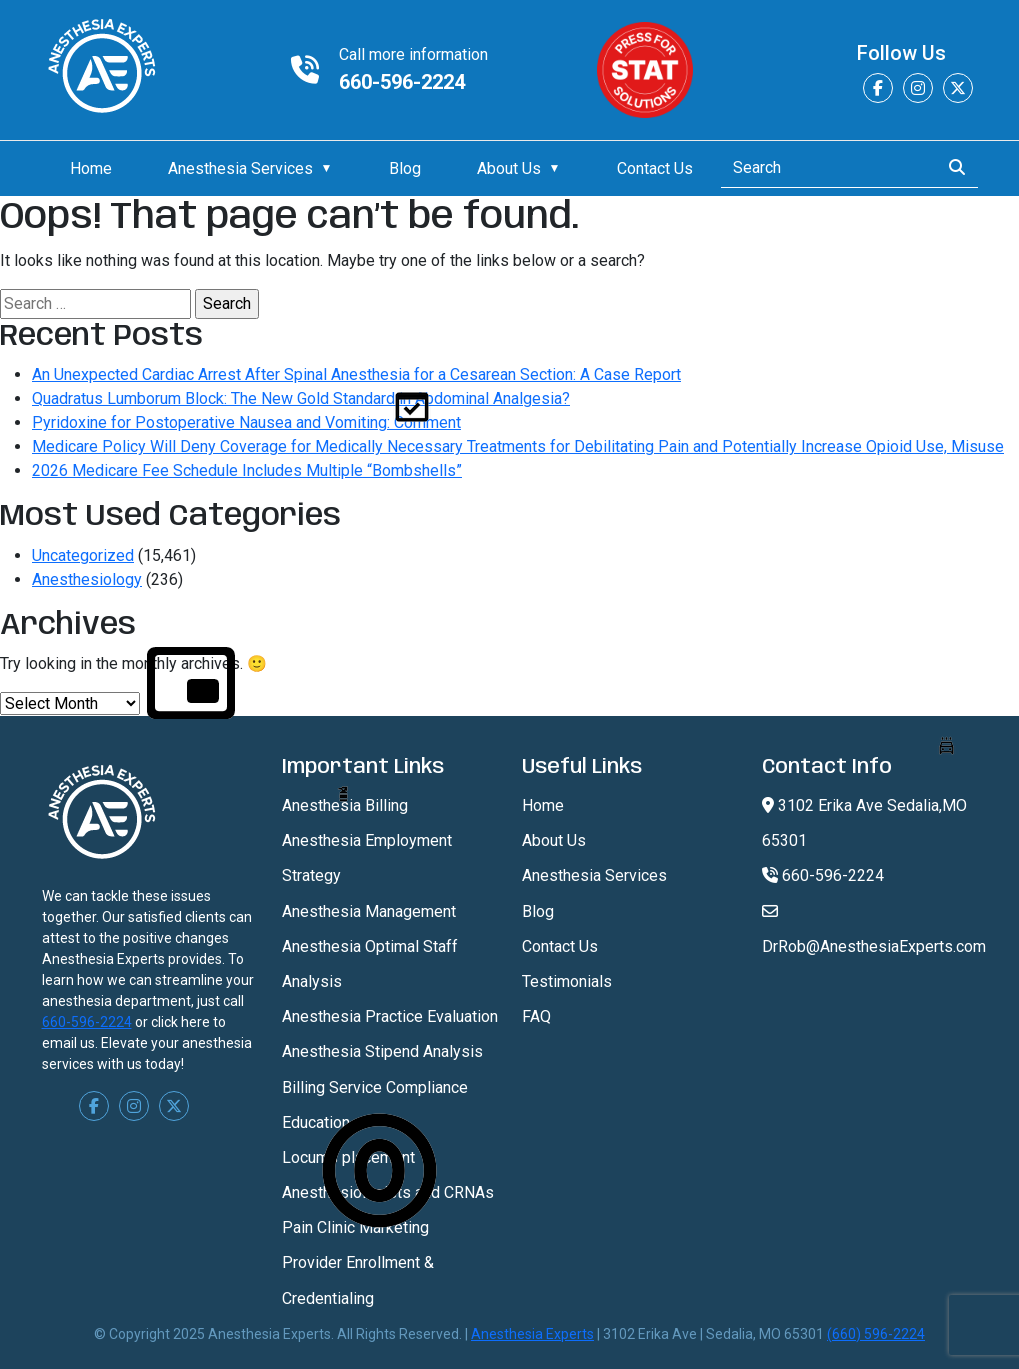 The height and width of the screenshot is (1369, 1019). What do you see at coordinates (379, 1170) in the screenshot?
I see `indicates zero items or notifications` at bounding box center [379, 1170].